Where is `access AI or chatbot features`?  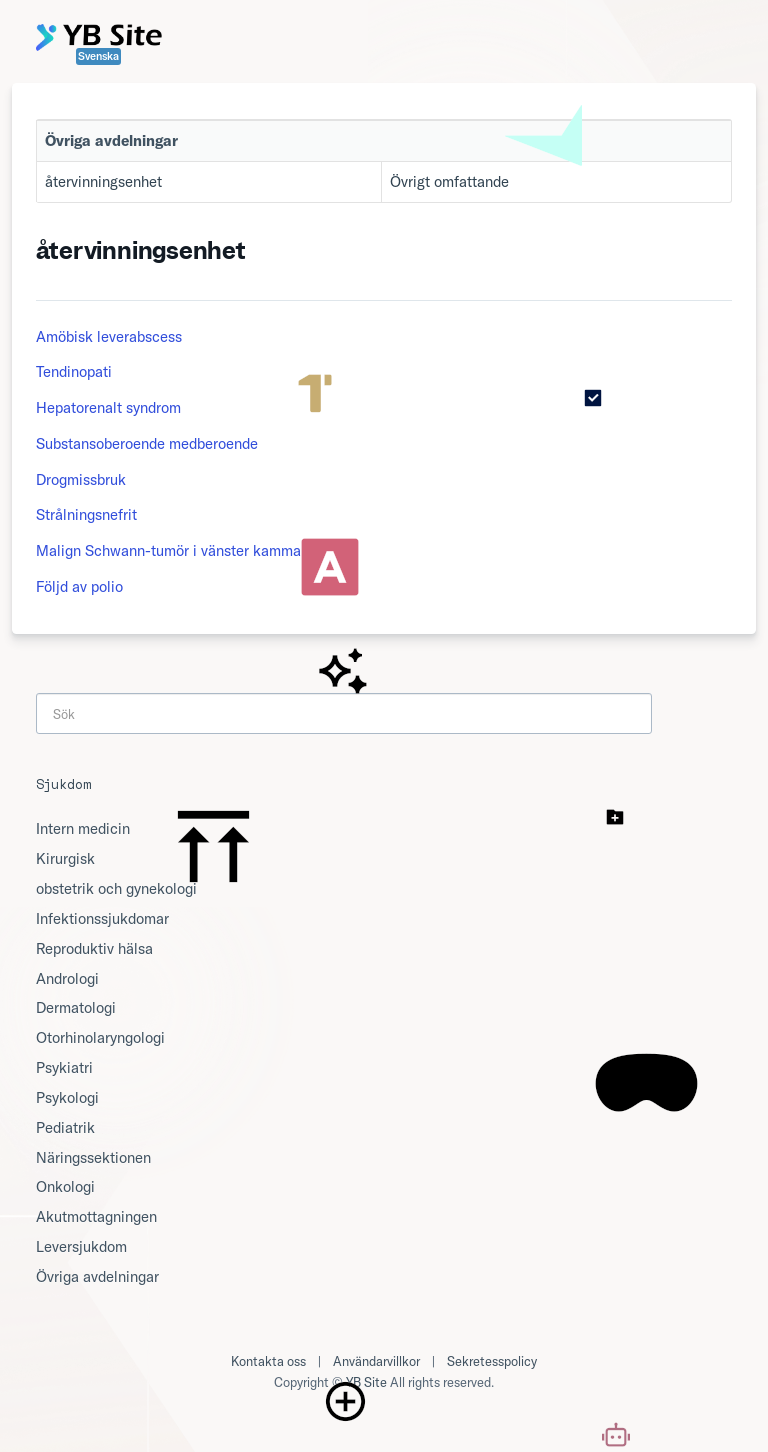
access AI or chatbot features is located at coordinates (616, 1436).